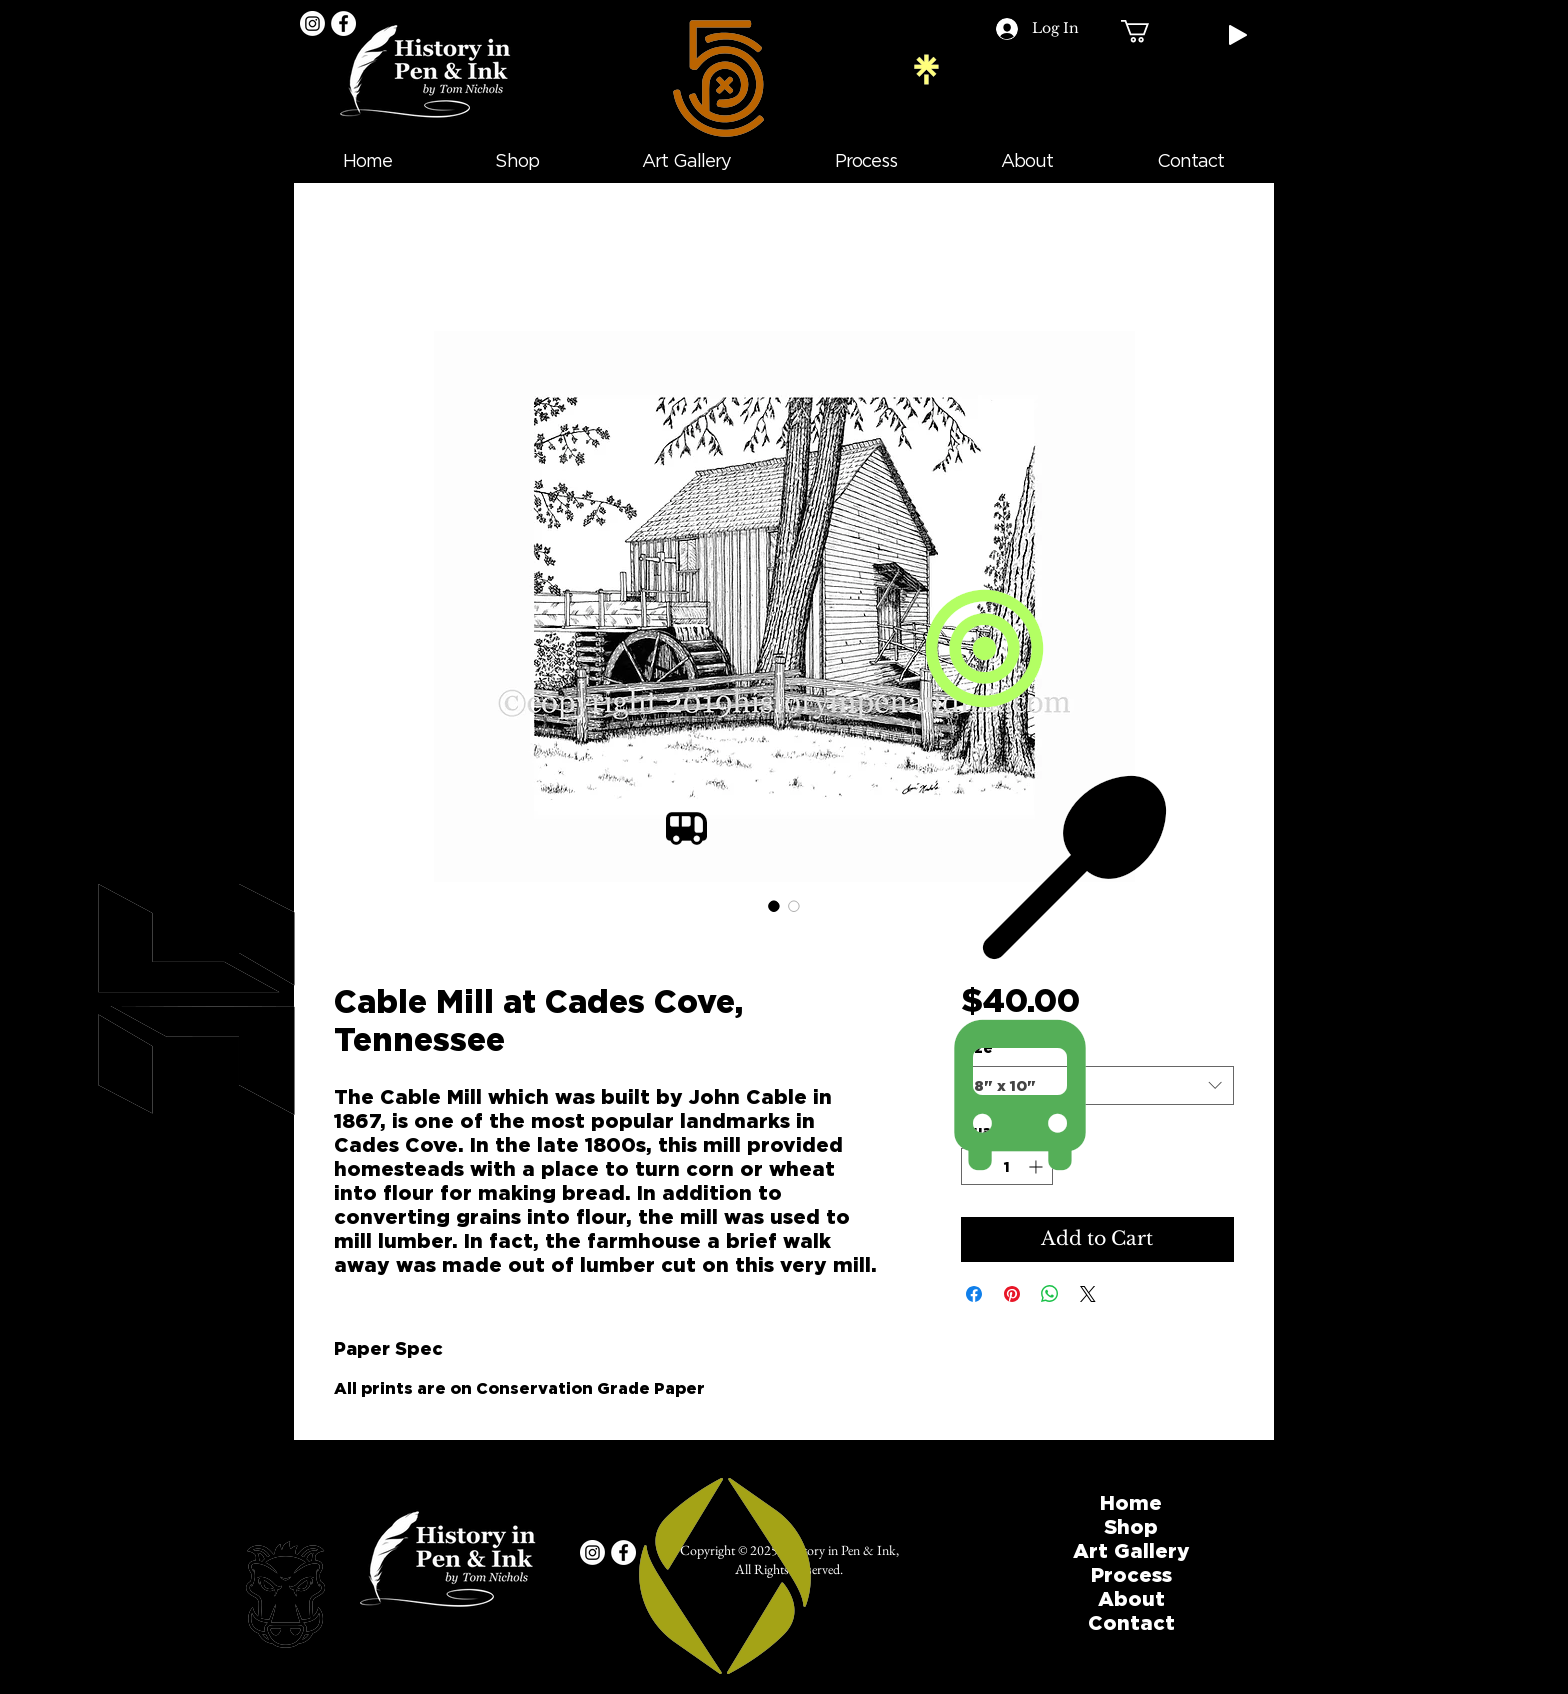  Describe the element at coordinates (925, 69) in the screenshot. I see `visit linktree profile` at that location.